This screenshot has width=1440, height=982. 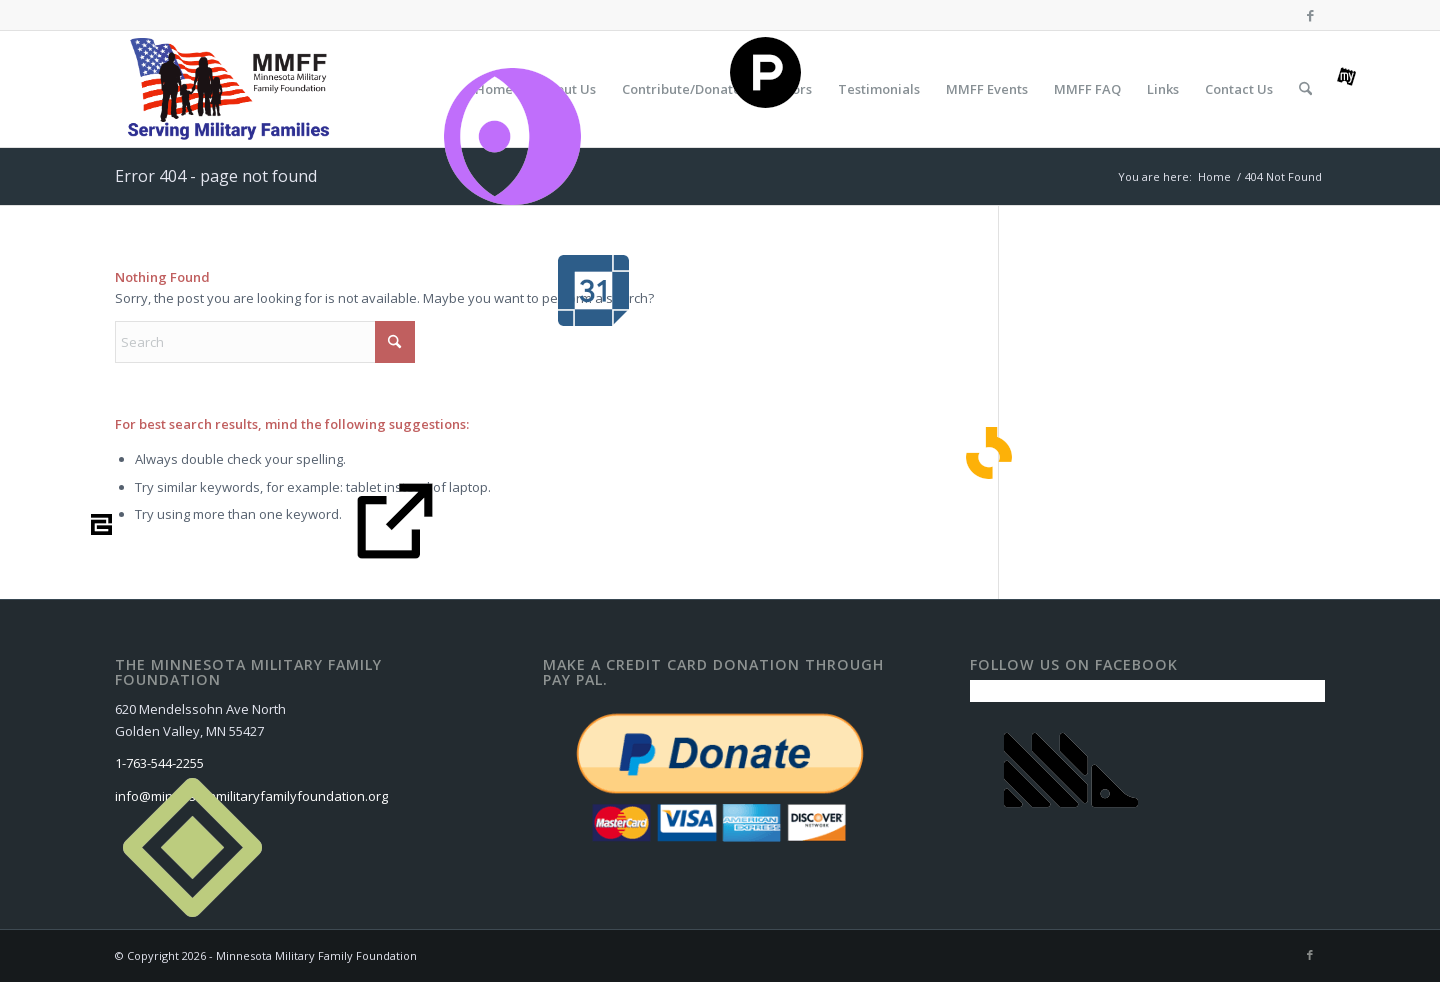 What do you see at coordinates (101, 524) in the screenshot?
I see `visit the G2G gaming marketplace` at bounding box center [101, 524].